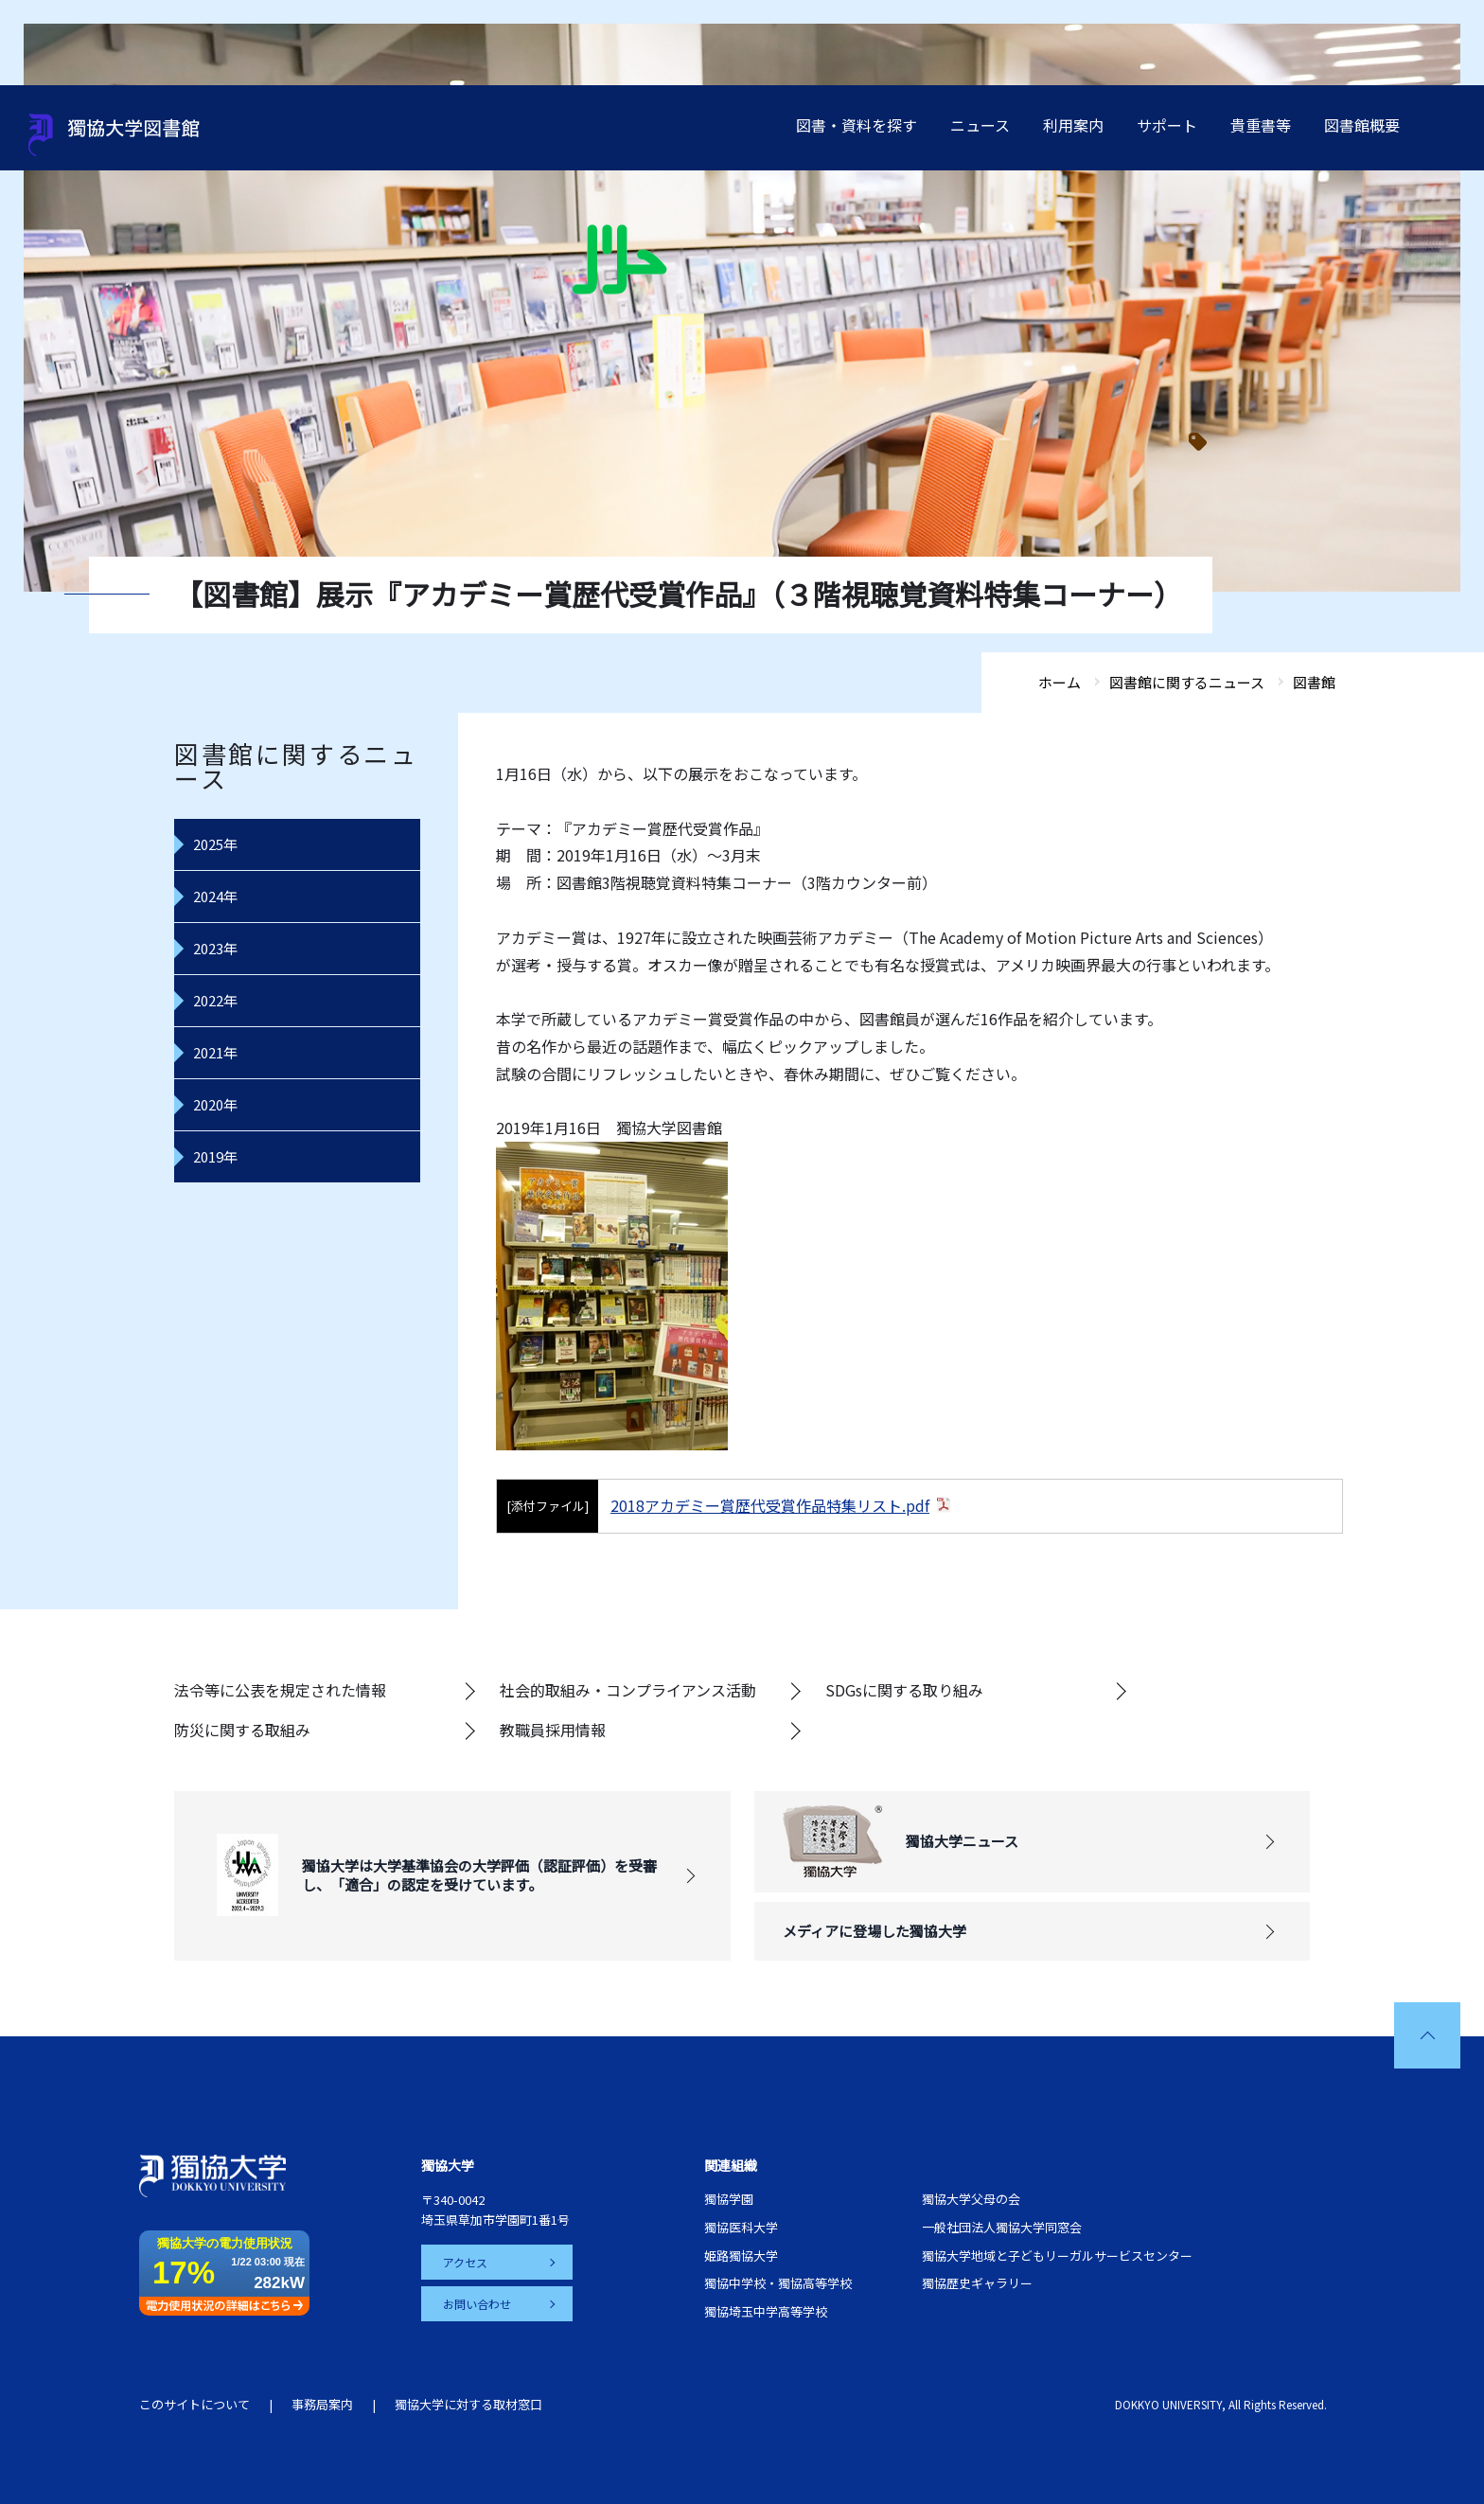 The width and height of the screenshot is (1484, 2504). What do you see at coordinates (1197, 441) in the screenshot?
I see `add or manage tags` at bounding box center [1197, 441].